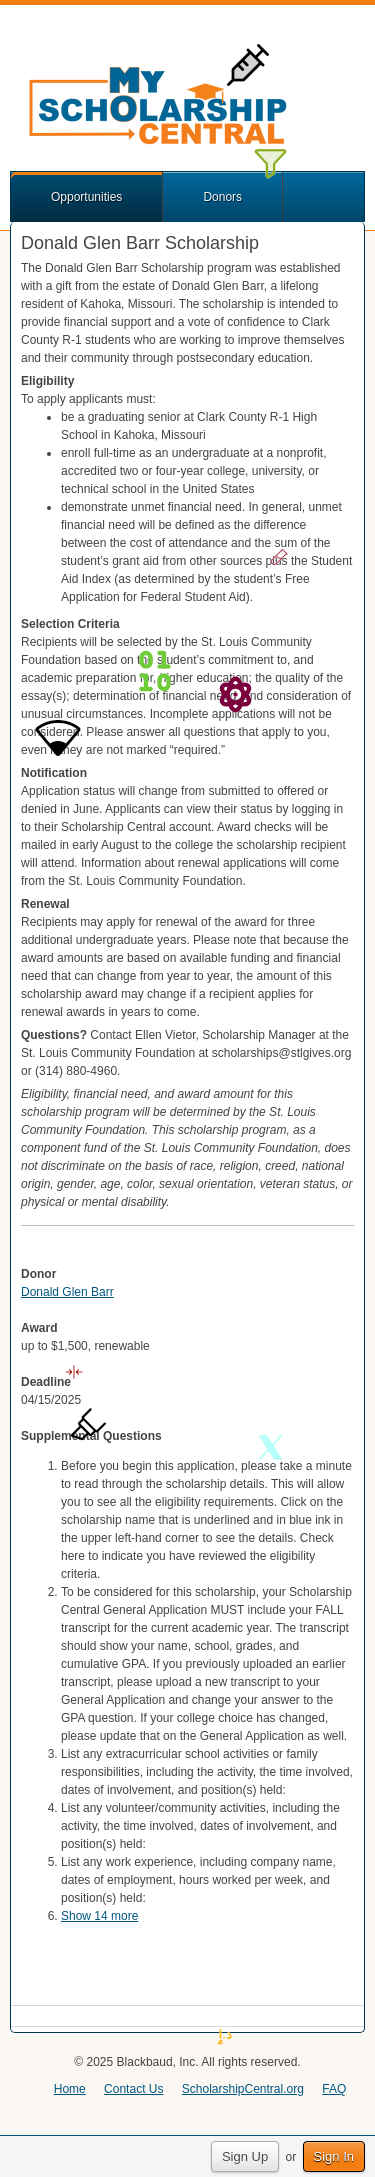  I want to click on indicates price or amount in UAE dirhams, so click(225, 2037).